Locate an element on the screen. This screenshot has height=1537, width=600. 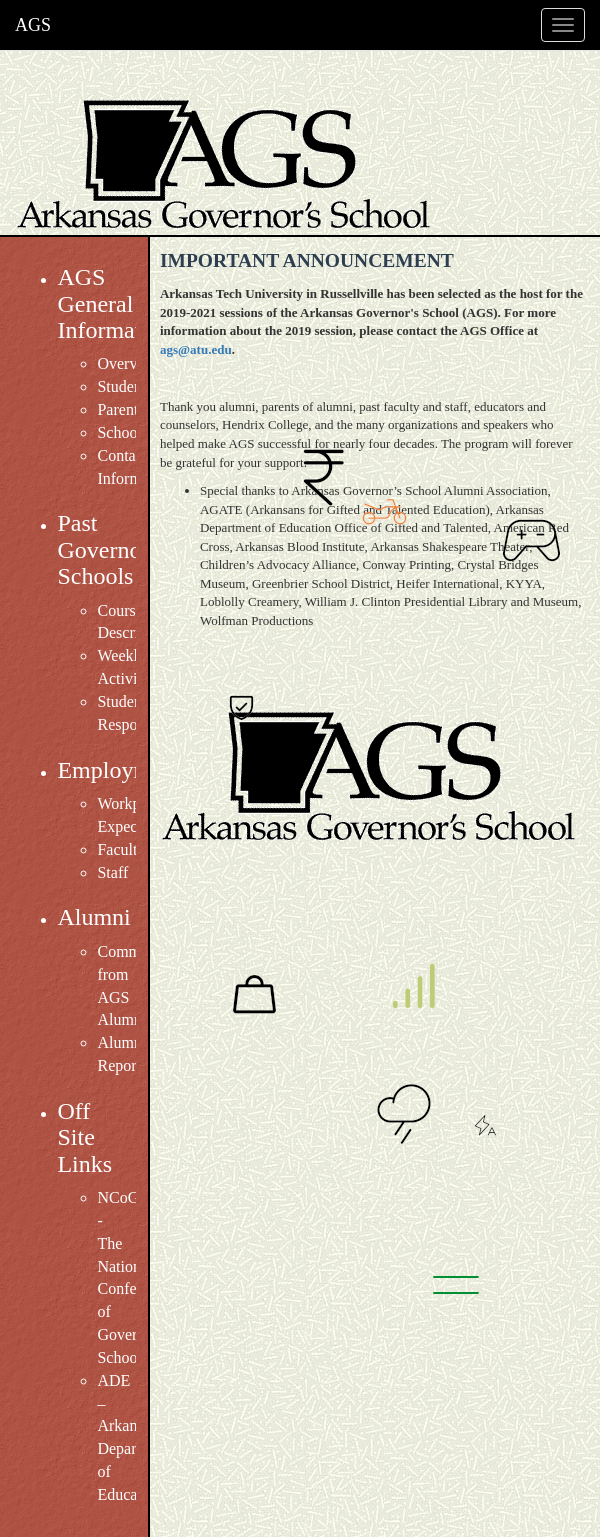
view your shopping bag is located at coordinates (254, 996).